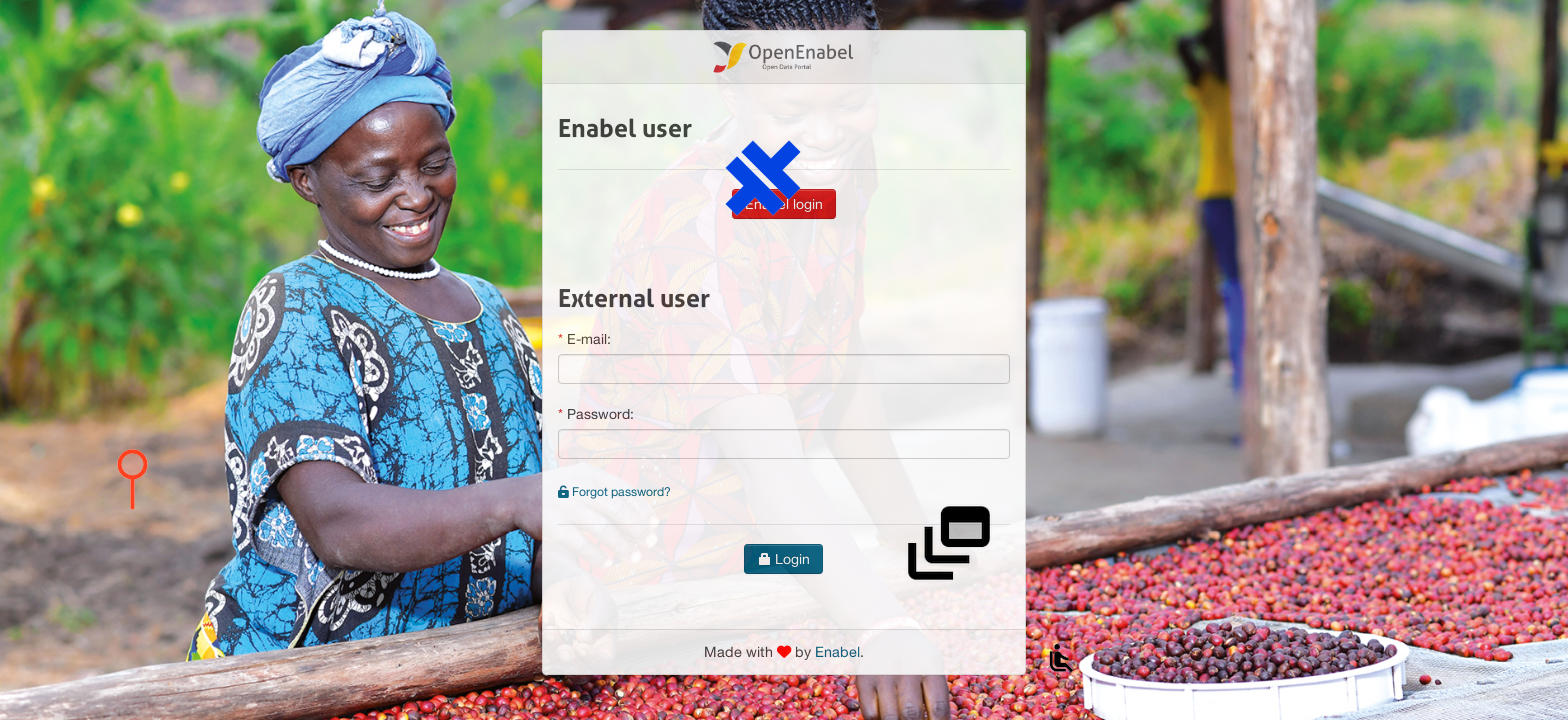 Image resolution: width=1568 pixels, height=720 pixels. What do you see at coordinates (132, 479) in the screenshot?
I see `mark a location on a map` at bounding box center [132, 479].